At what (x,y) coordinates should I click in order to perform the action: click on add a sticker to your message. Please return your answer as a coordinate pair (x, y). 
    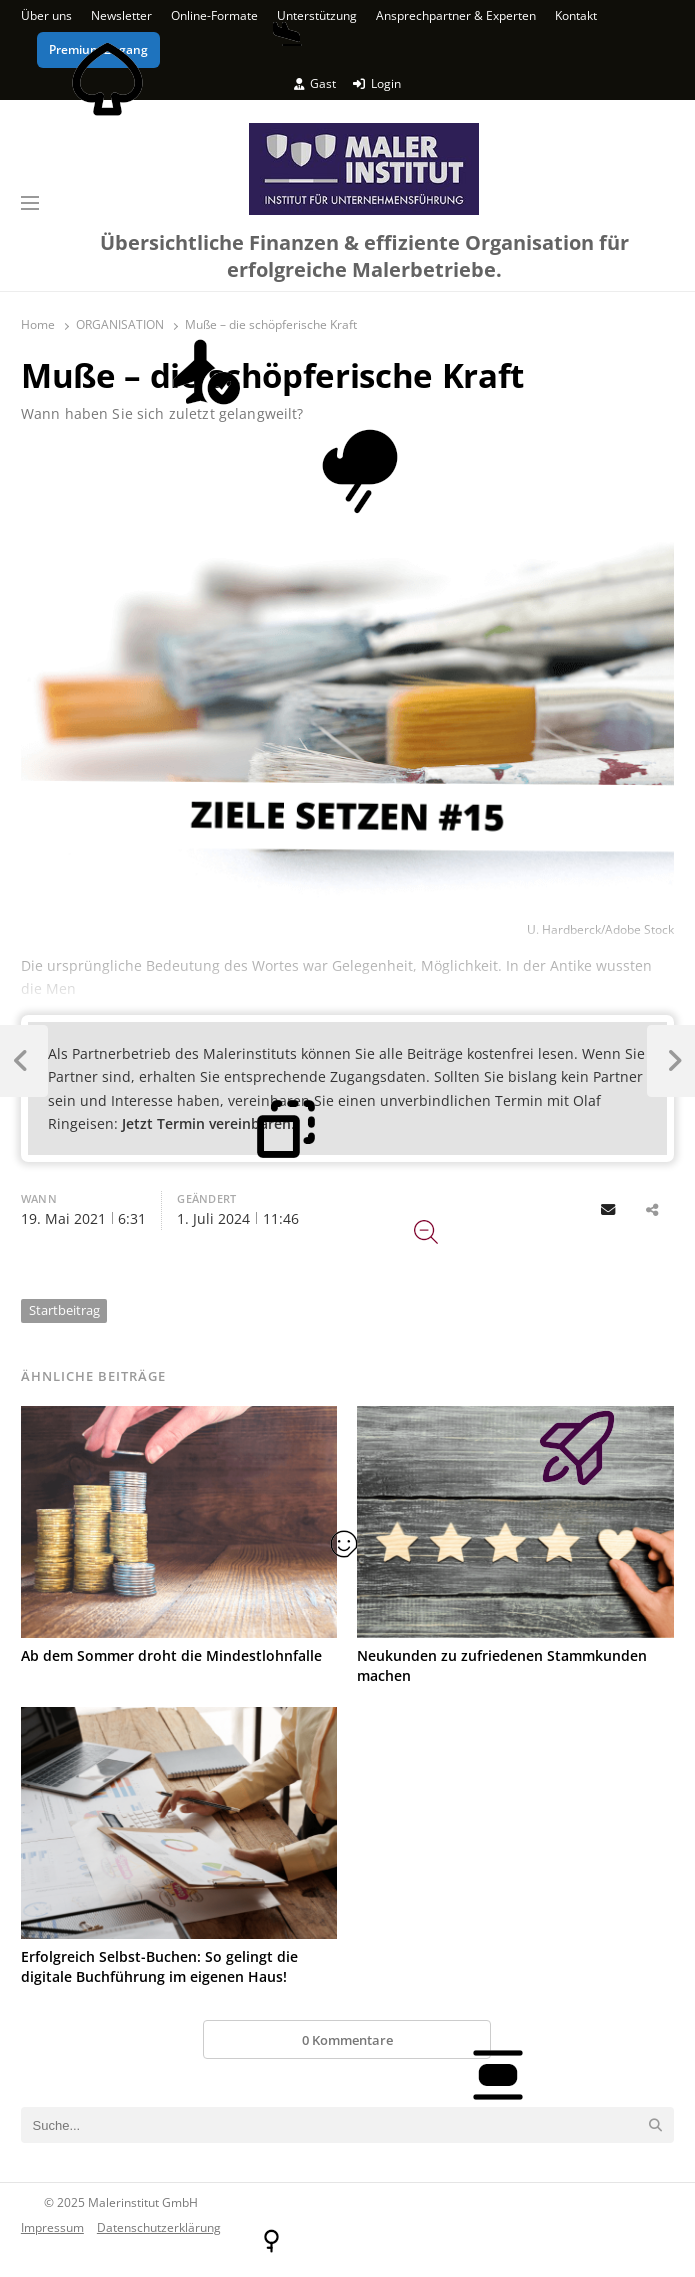
    Looking at the image, I should click on (344, 1544).